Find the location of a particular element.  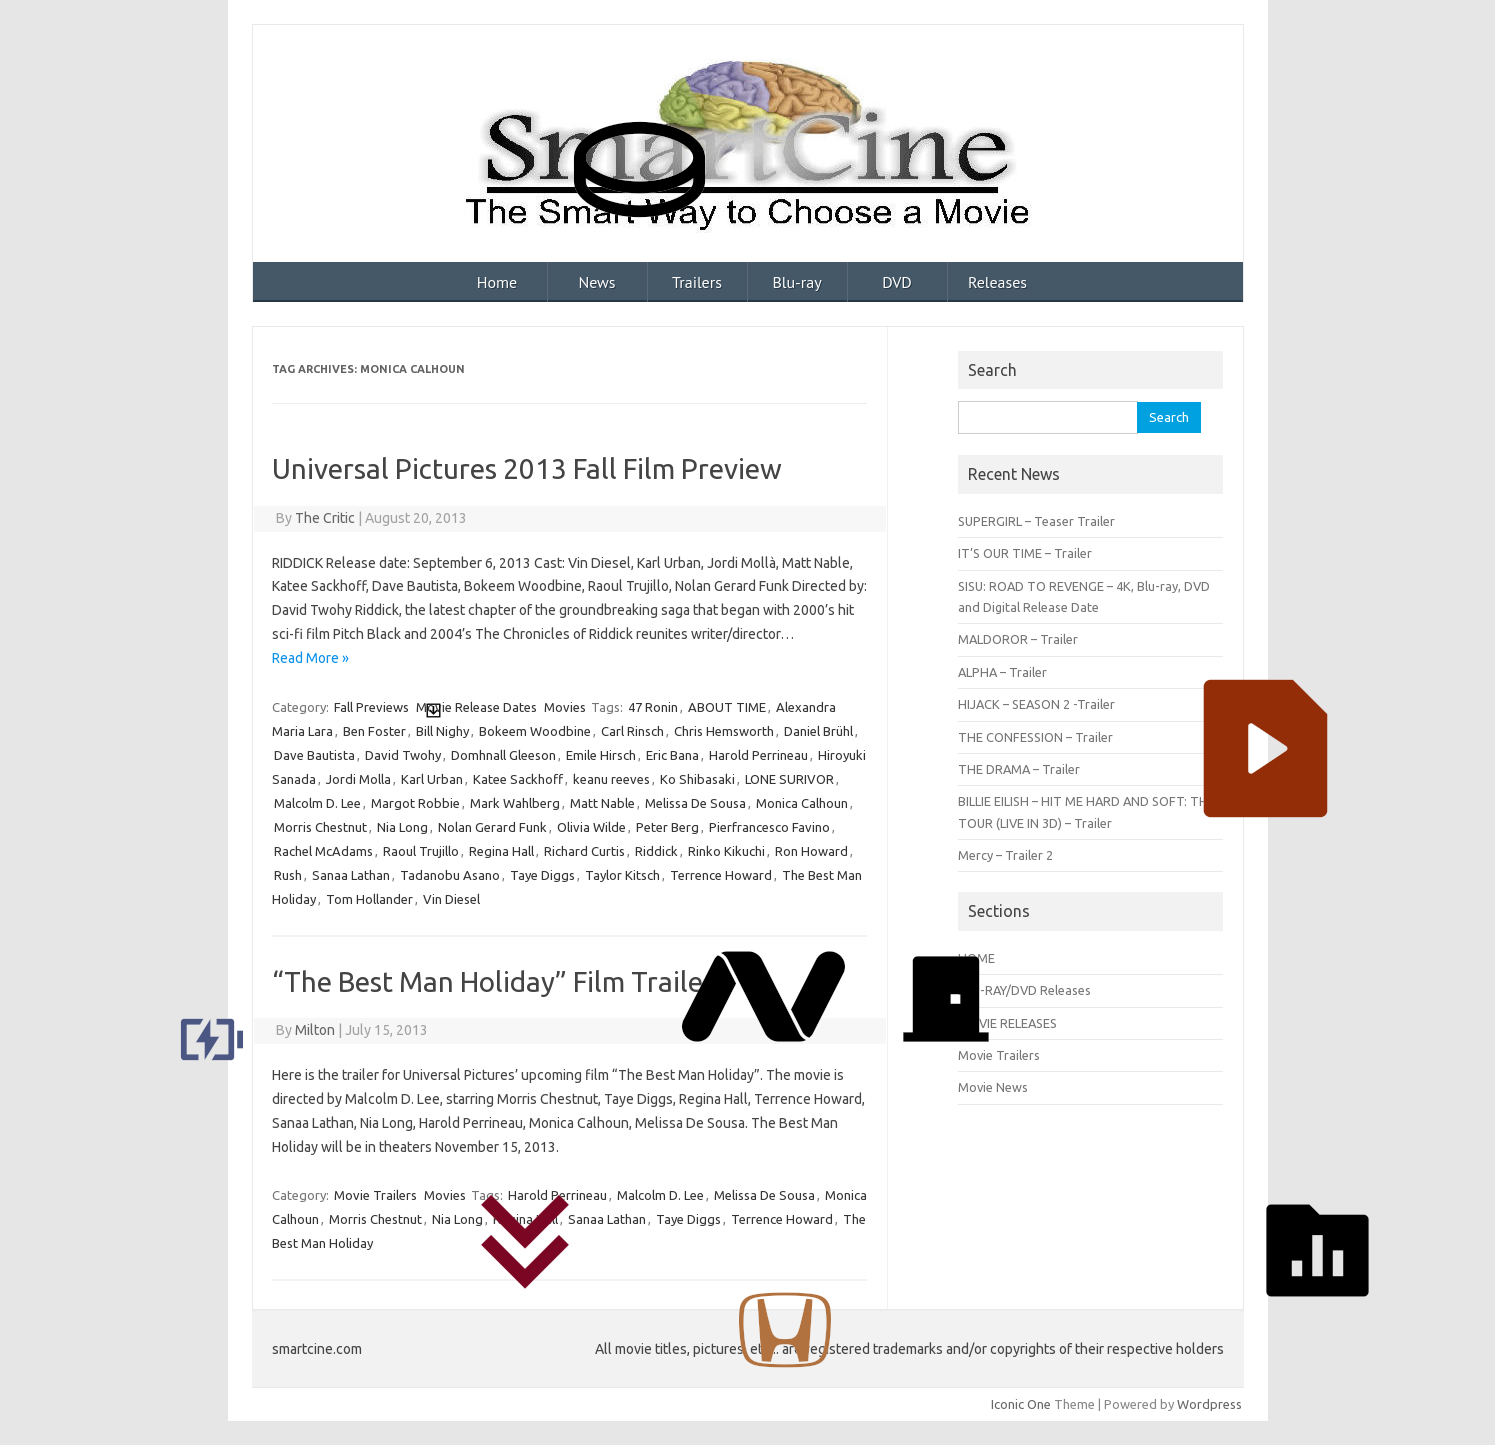

view your coin balance or currency is located at coordinates (639, 169).